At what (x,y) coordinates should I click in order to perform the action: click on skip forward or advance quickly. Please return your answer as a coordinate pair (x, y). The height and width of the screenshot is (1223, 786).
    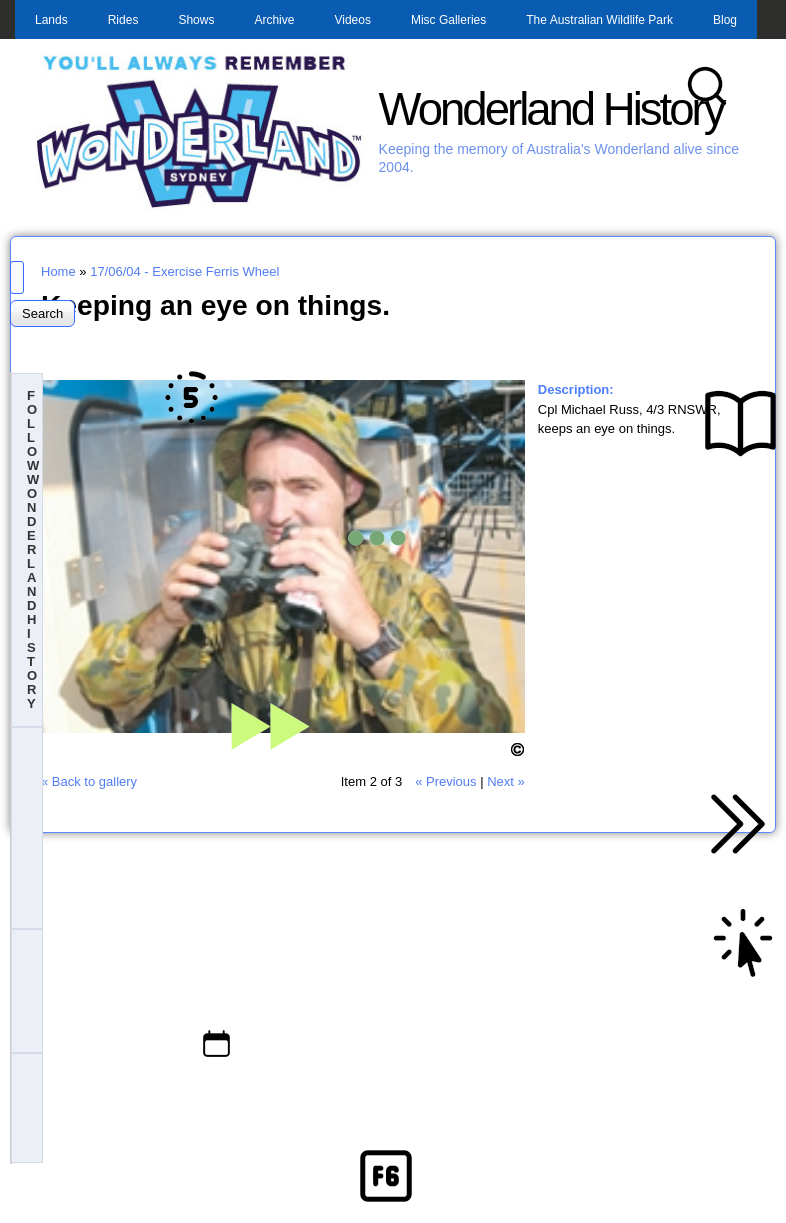
    Looking at the image, I should click on (738, 824).